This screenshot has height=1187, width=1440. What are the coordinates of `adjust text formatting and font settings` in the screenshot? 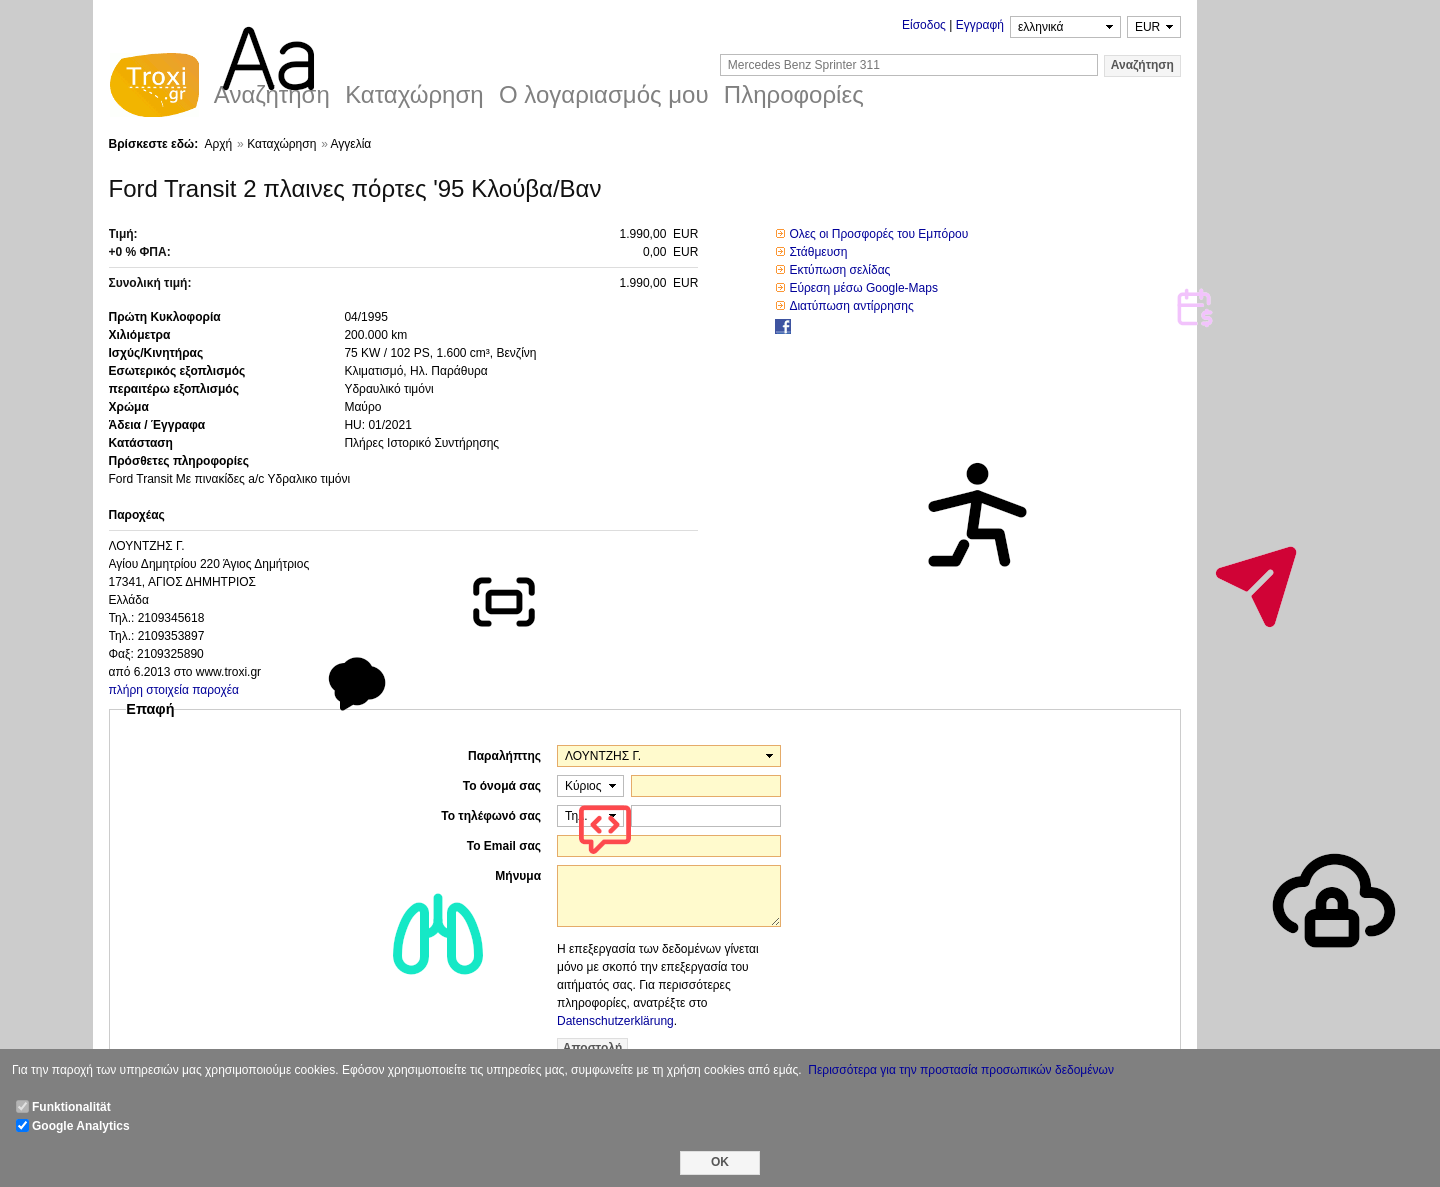 It's located at (268, 58).